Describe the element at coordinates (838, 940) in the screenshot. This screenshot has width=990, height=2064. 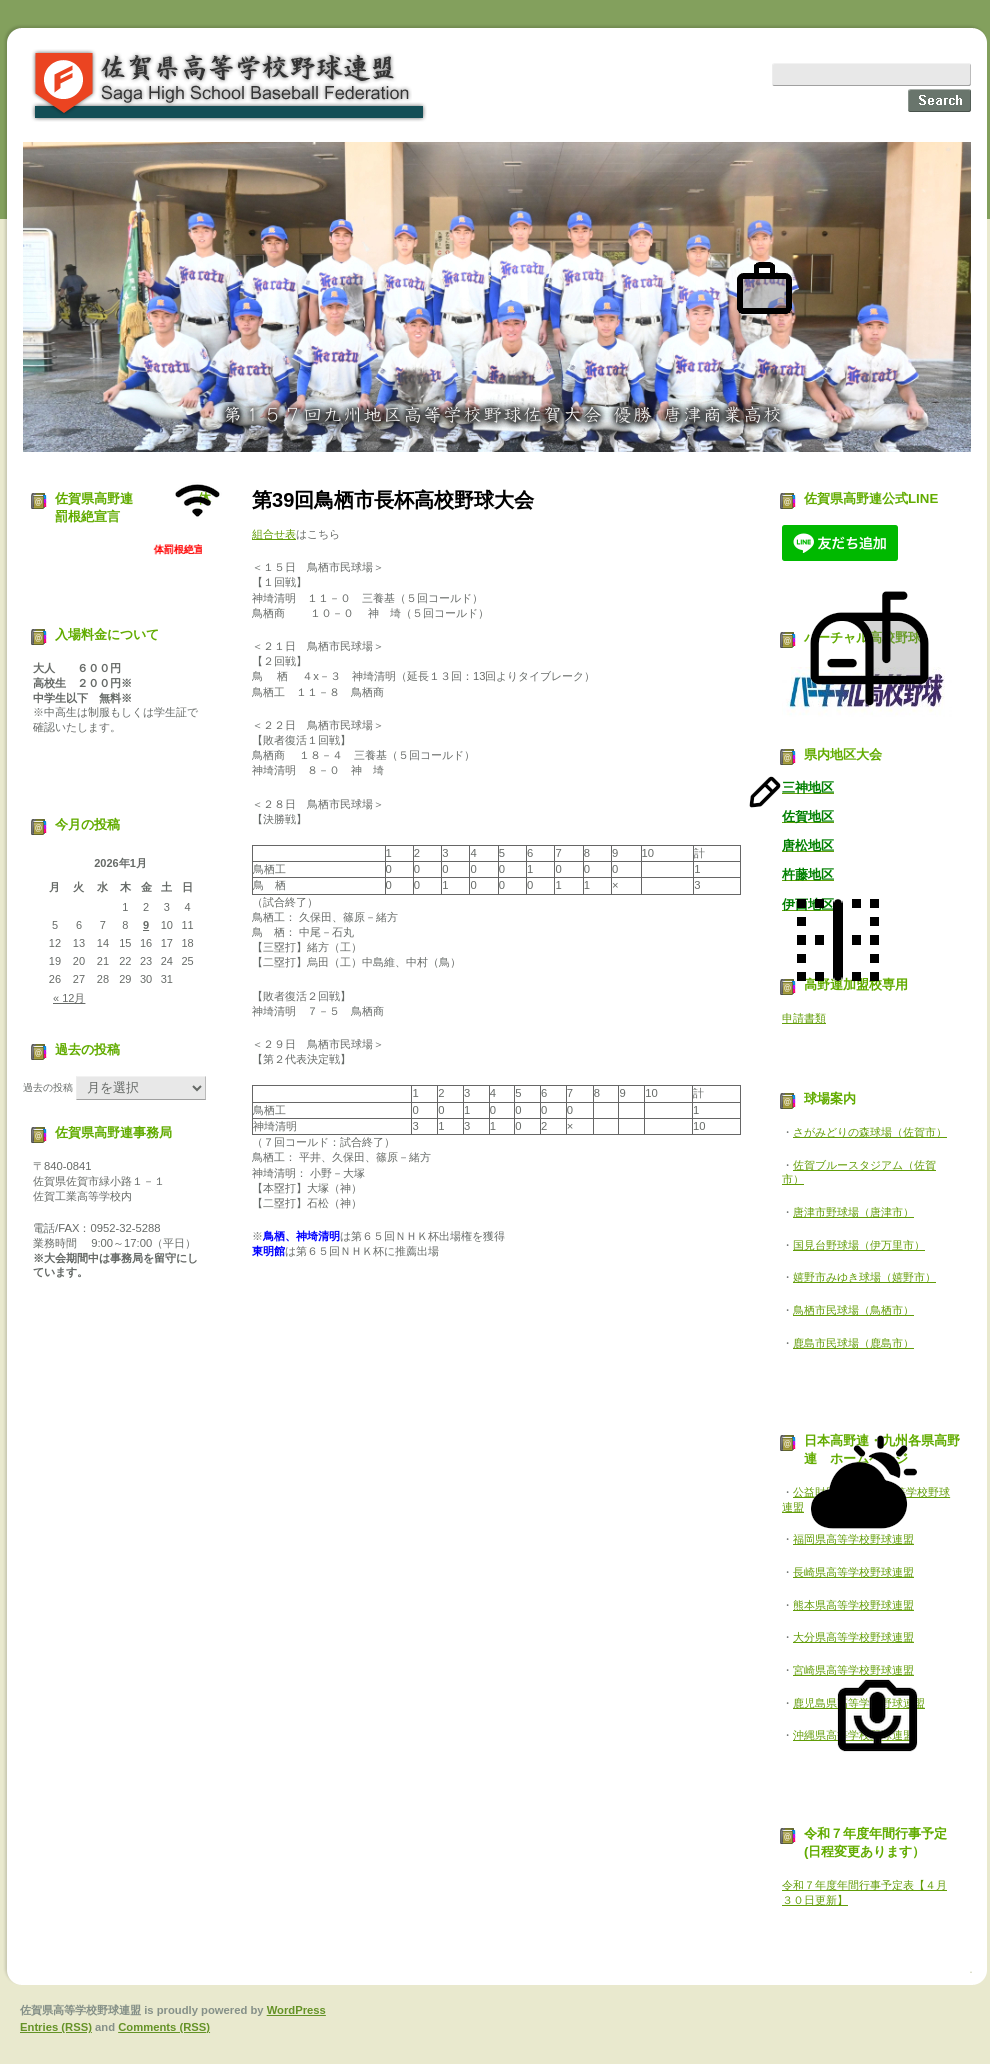
I see `add a vertical border to selected cells` at that location.